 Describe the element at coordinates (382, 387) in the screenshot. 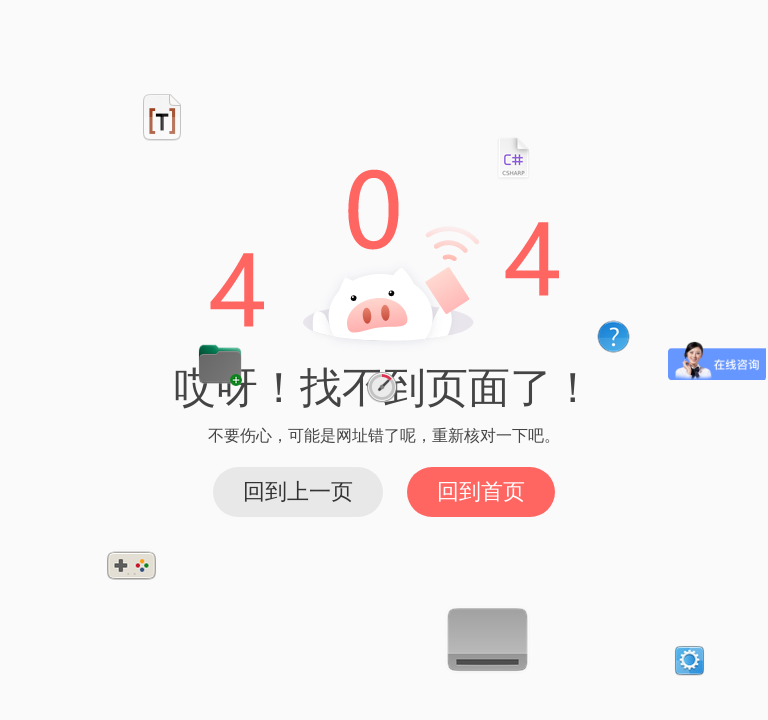

I see `open sysprof system profiler` at that location.